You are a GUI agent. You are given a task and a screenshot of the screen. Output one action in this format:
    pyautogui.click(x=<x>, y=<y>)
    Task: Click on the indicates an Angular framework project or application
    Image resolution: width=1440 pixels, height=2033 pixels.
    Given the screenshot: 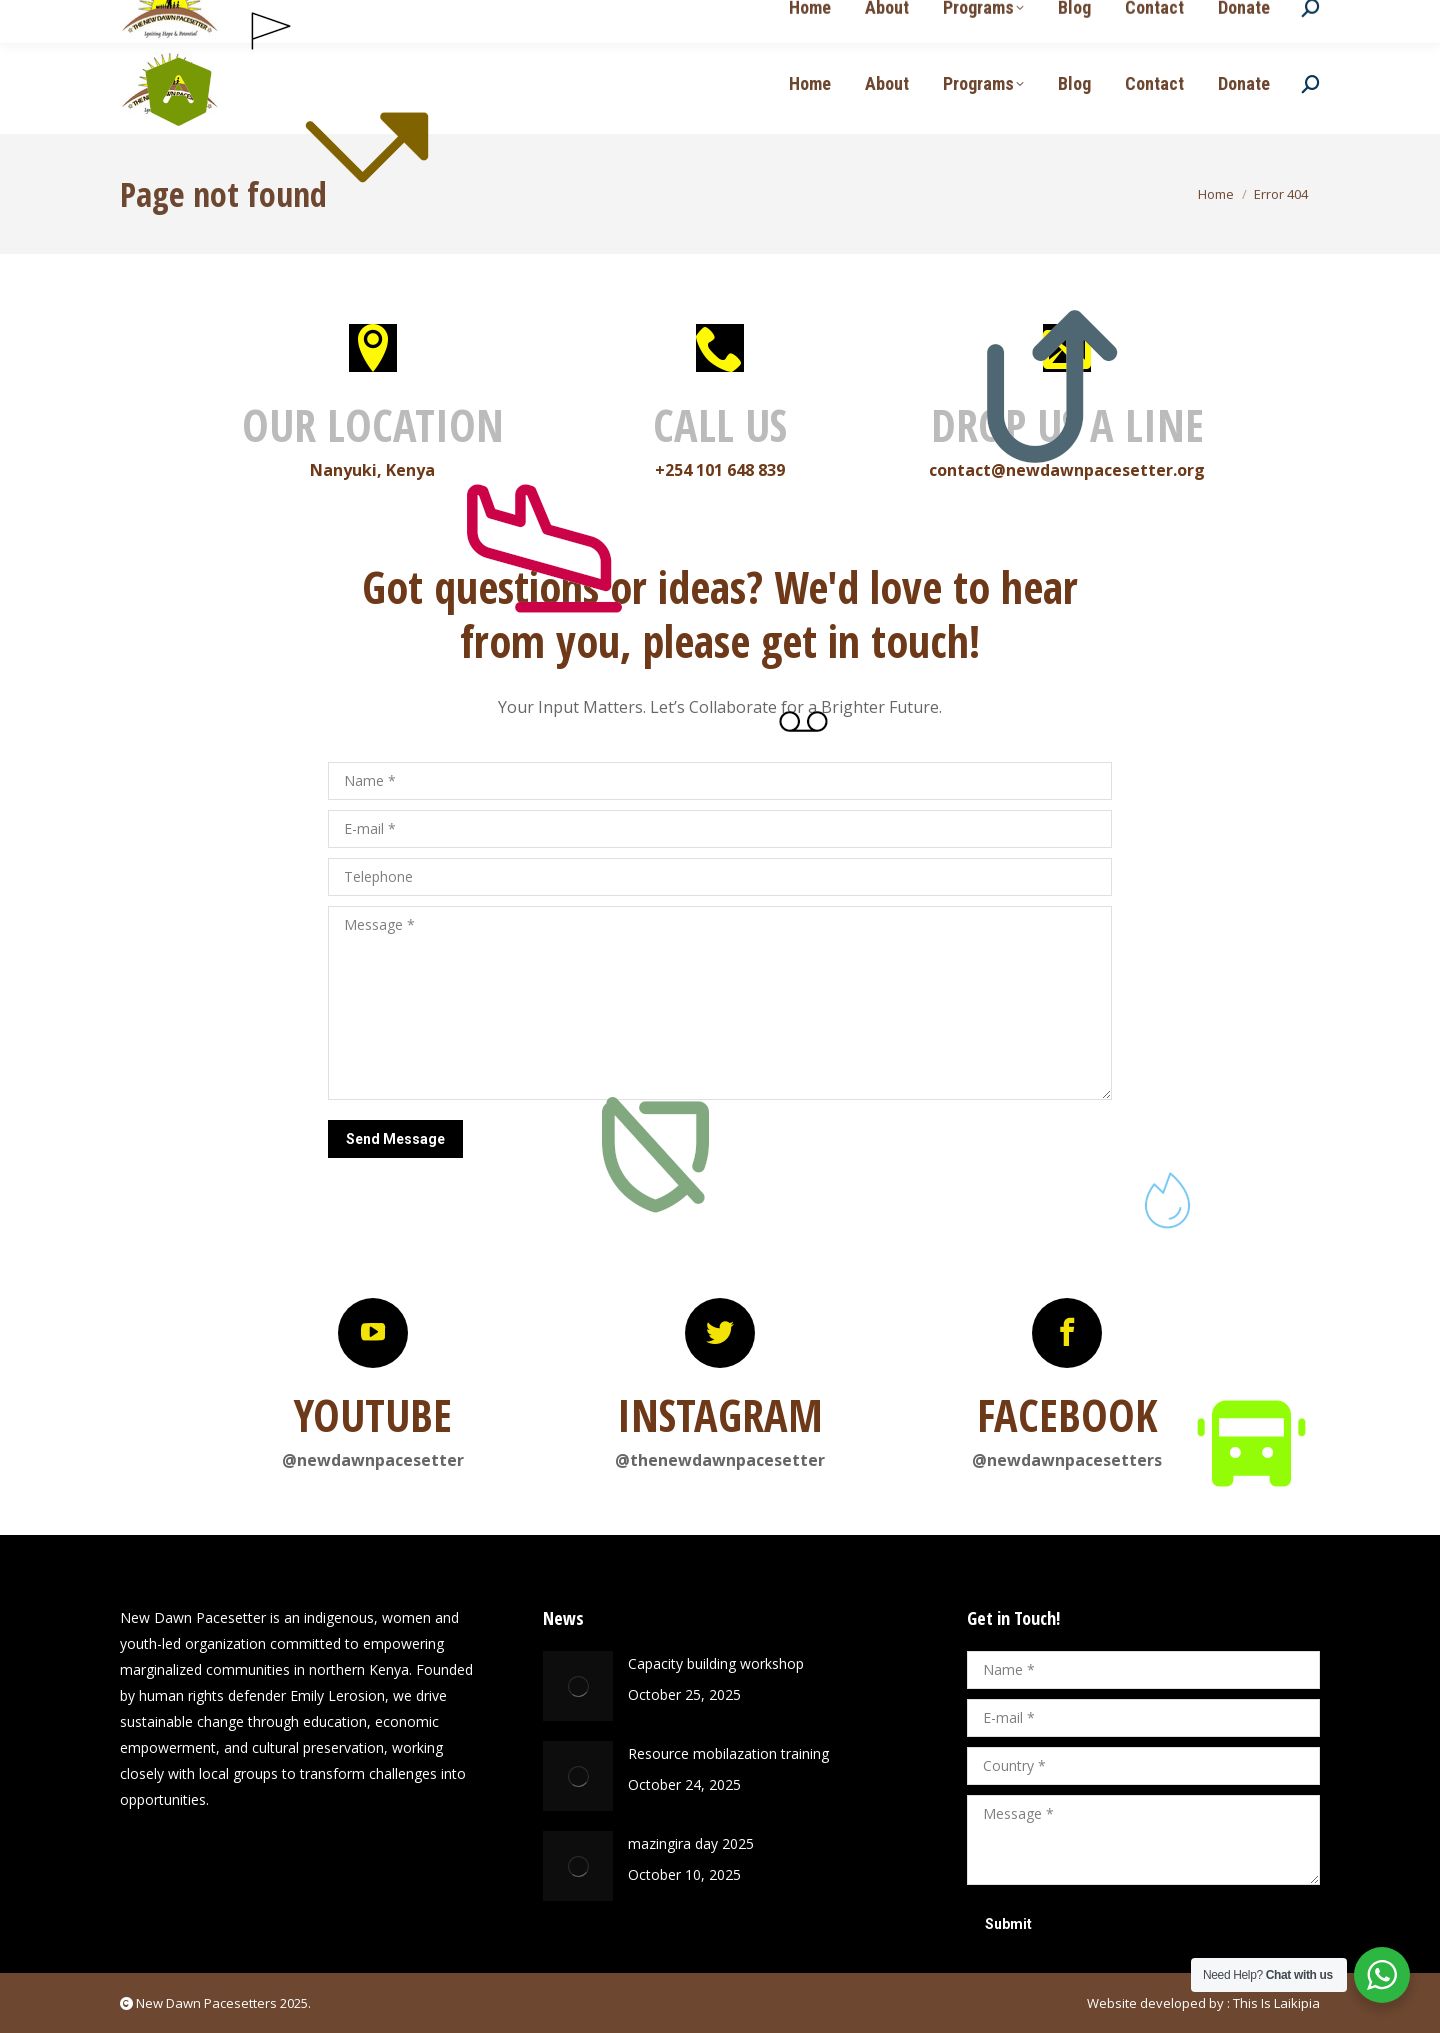 What is the action you would take?
    pyautogui.click(x=178, y=90)
    